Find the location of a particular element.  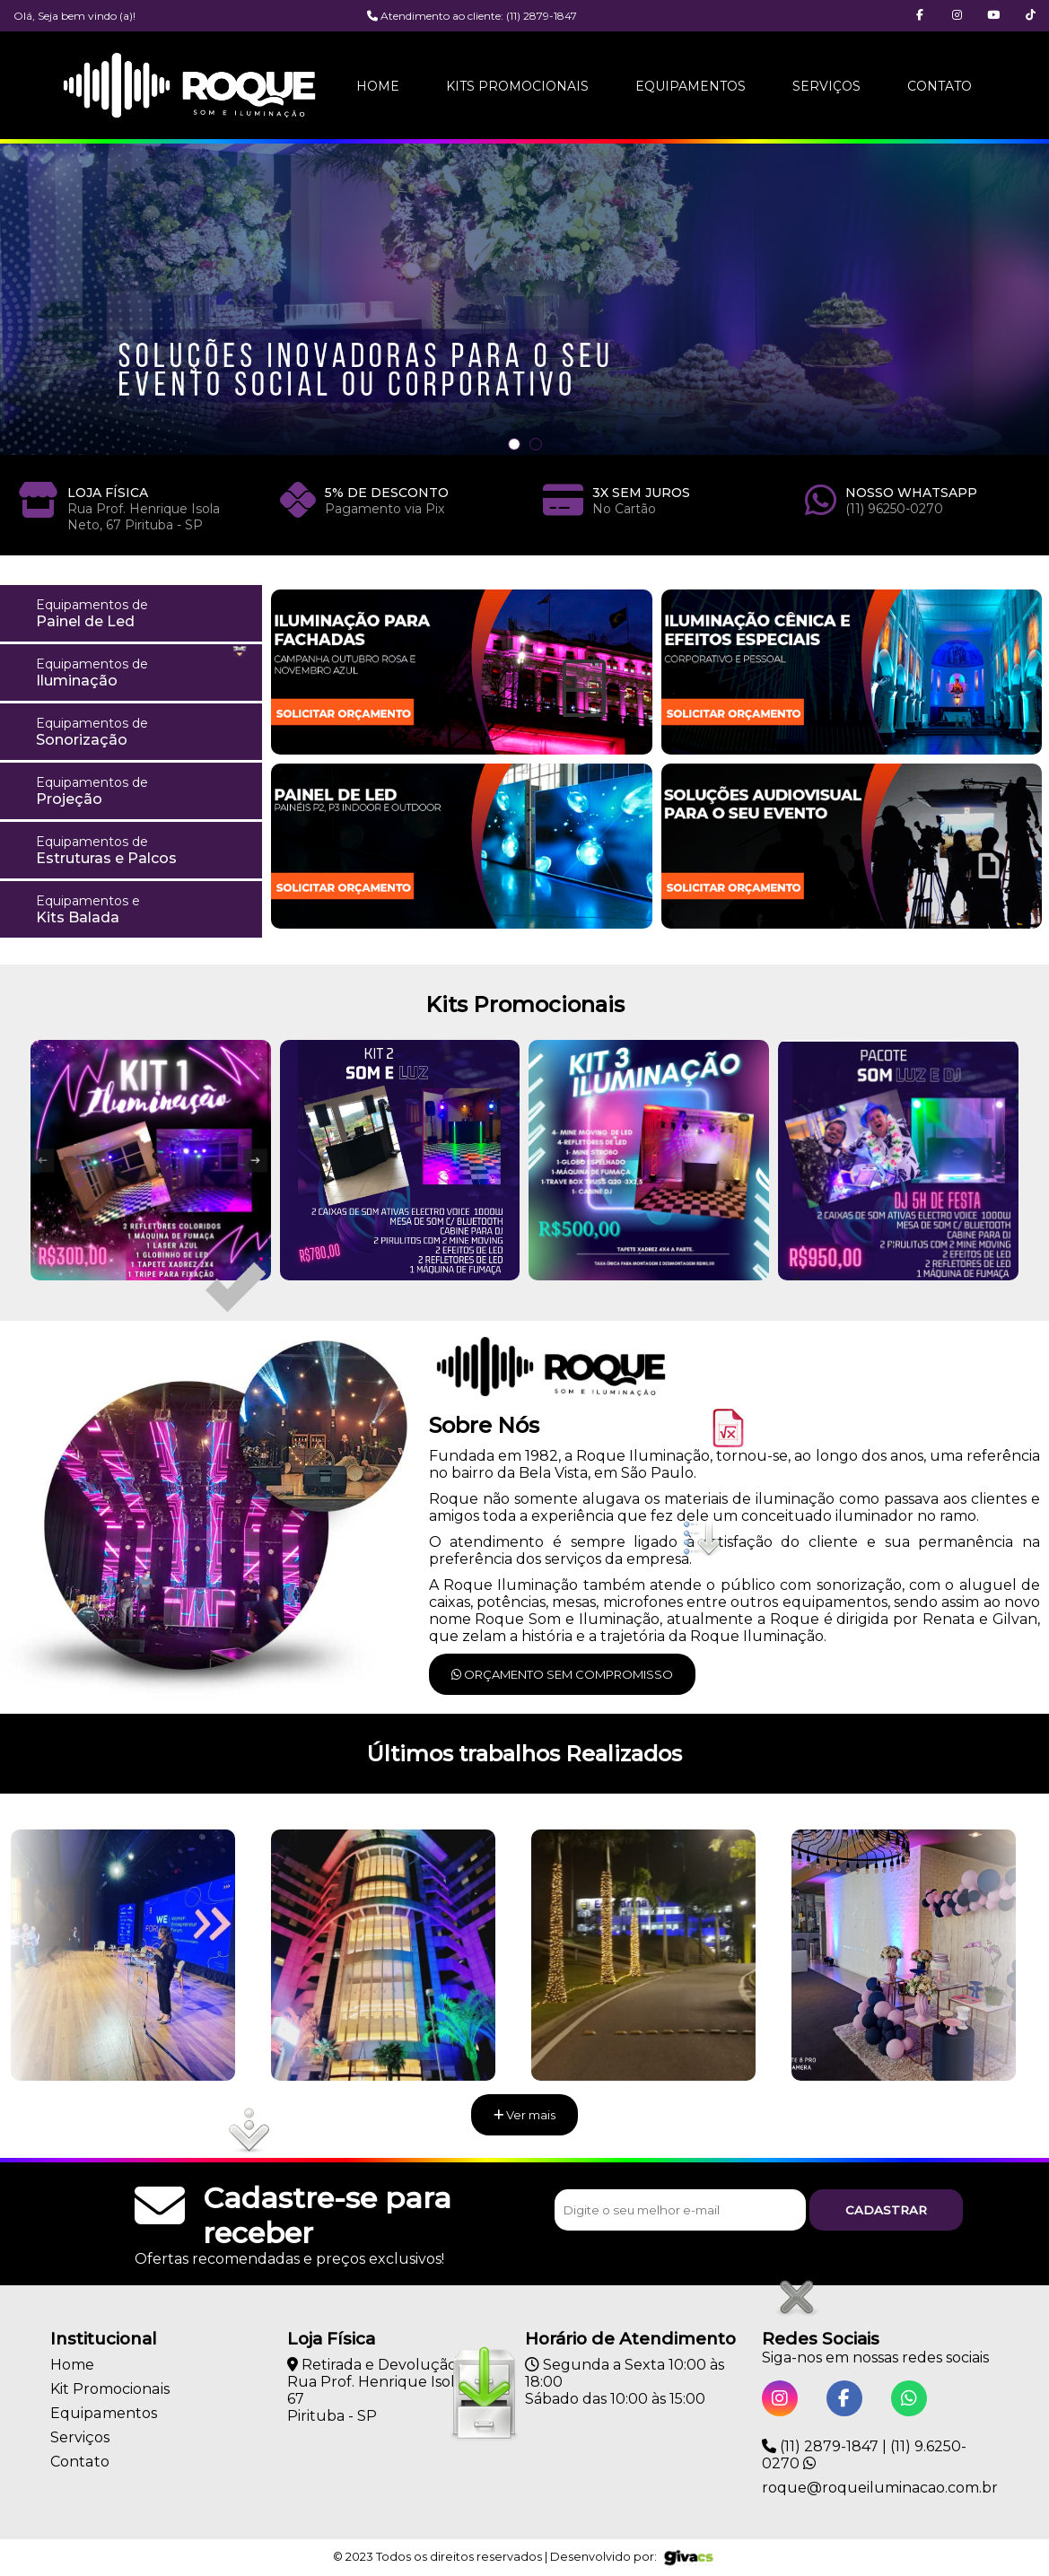

save the current document is located at coordinates (484, 2395).